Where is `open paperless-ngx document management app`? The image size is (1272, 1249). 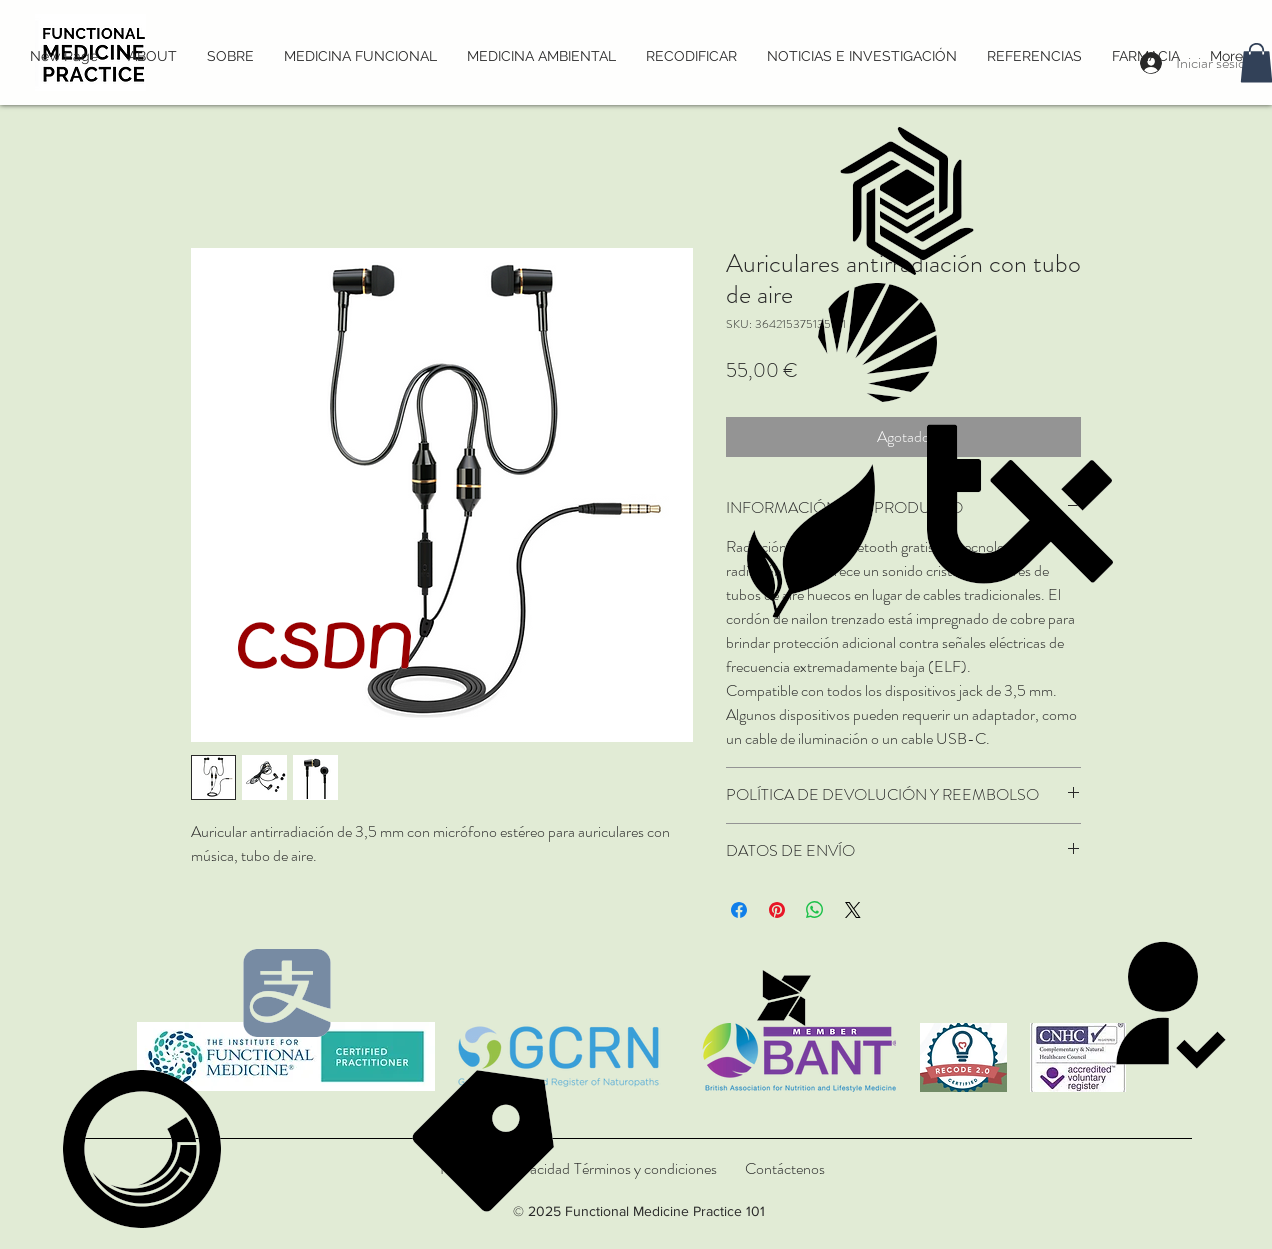
open paperless-ngx document management app is located at coordinates (811, 541).